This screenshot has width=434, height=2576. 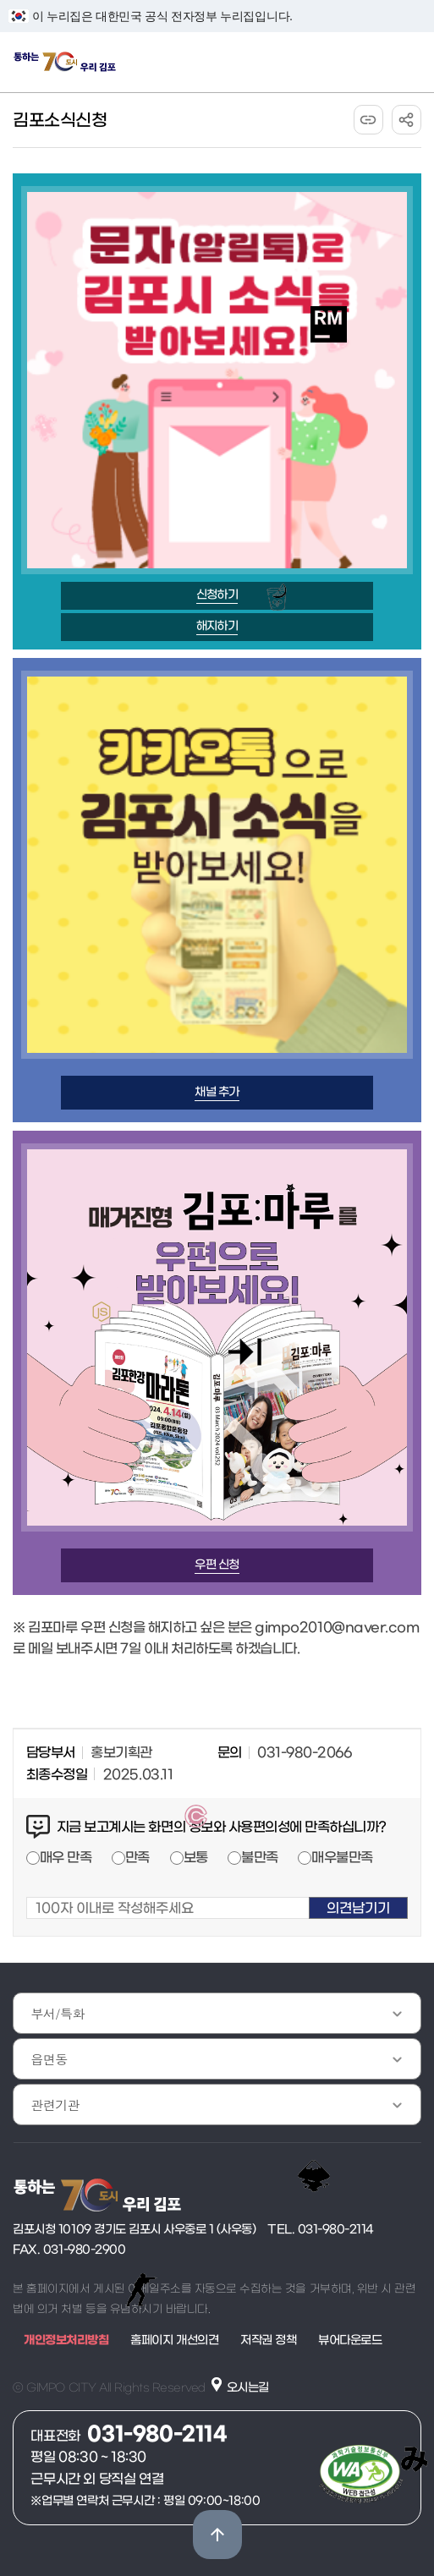 I want to click on open Calendly scheduling app, so click(x=195, y=1816).